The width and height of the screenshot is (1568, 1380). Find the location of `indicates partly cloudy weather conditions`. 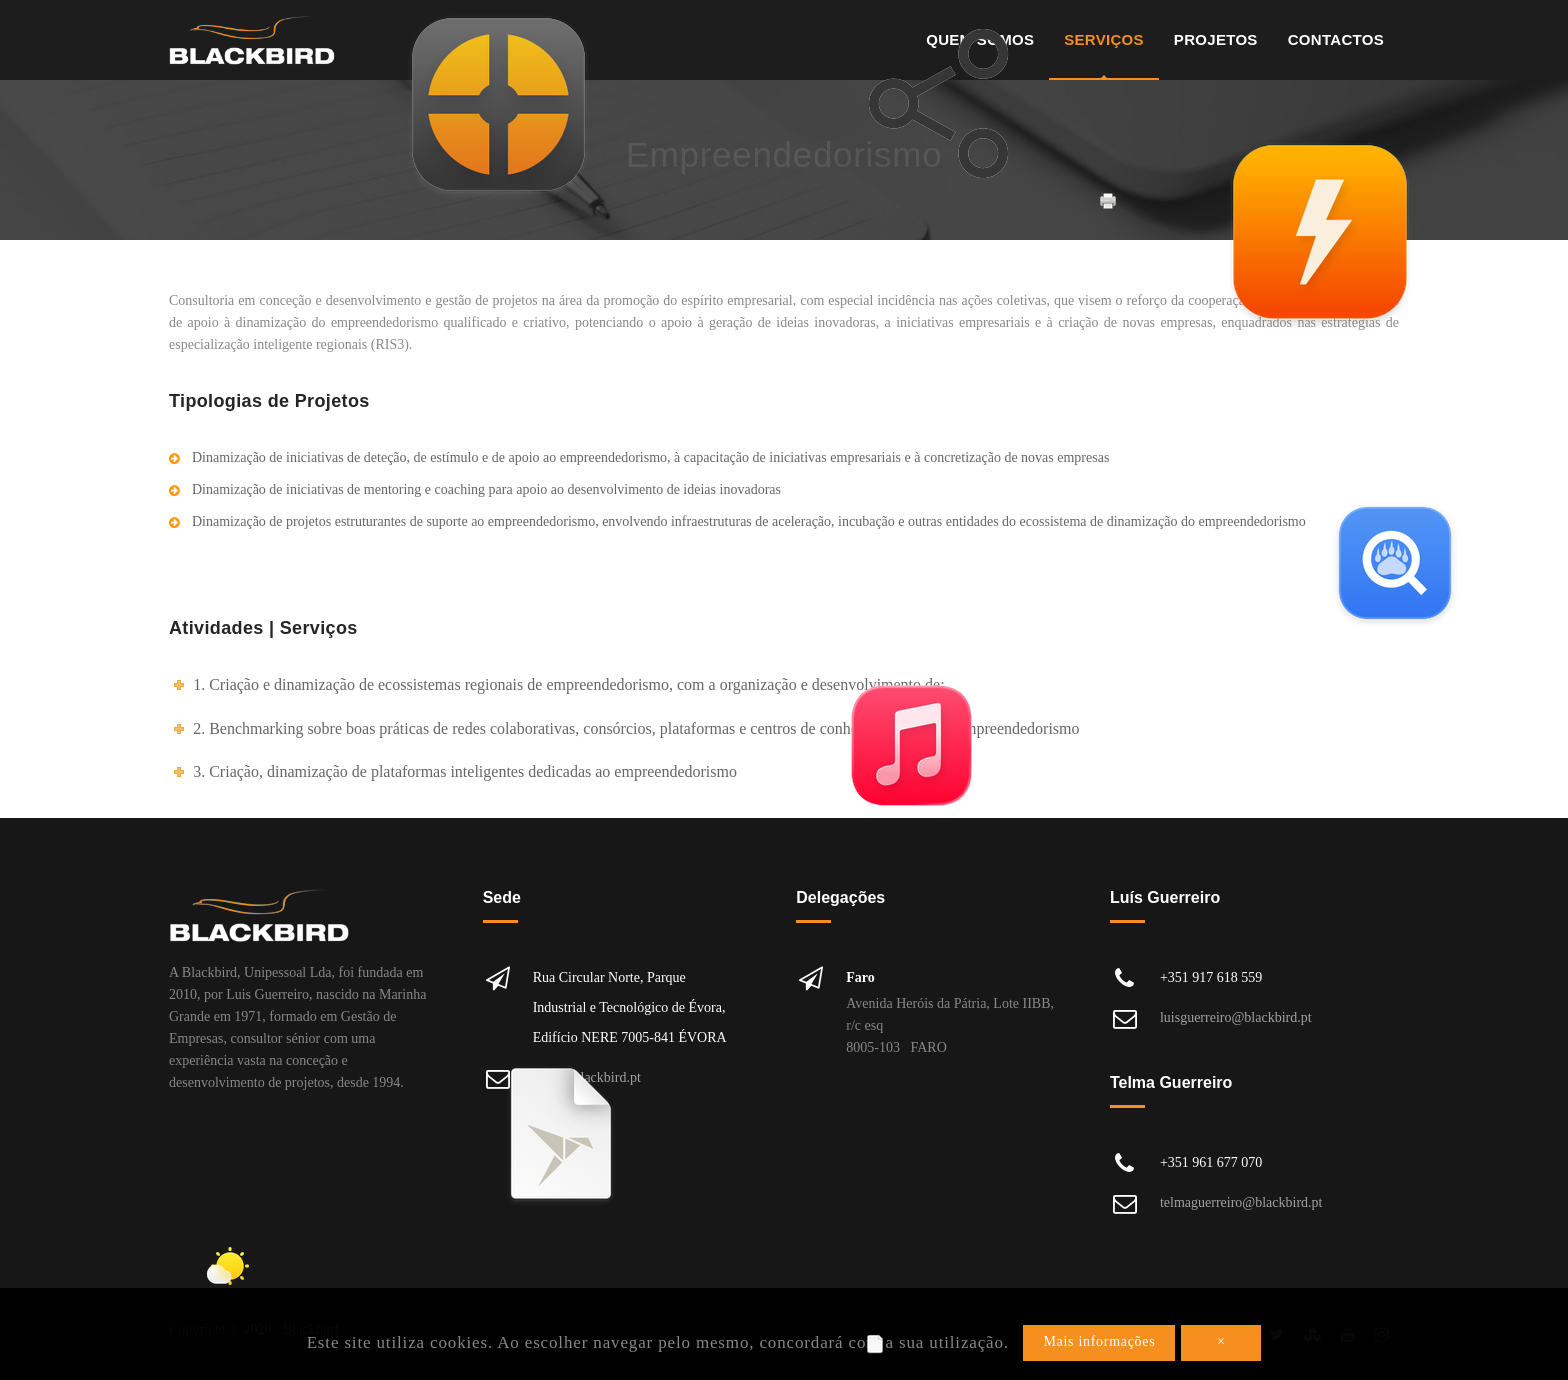

indicates partly cloudy weather conditions is located at coordinates (228, 1266).